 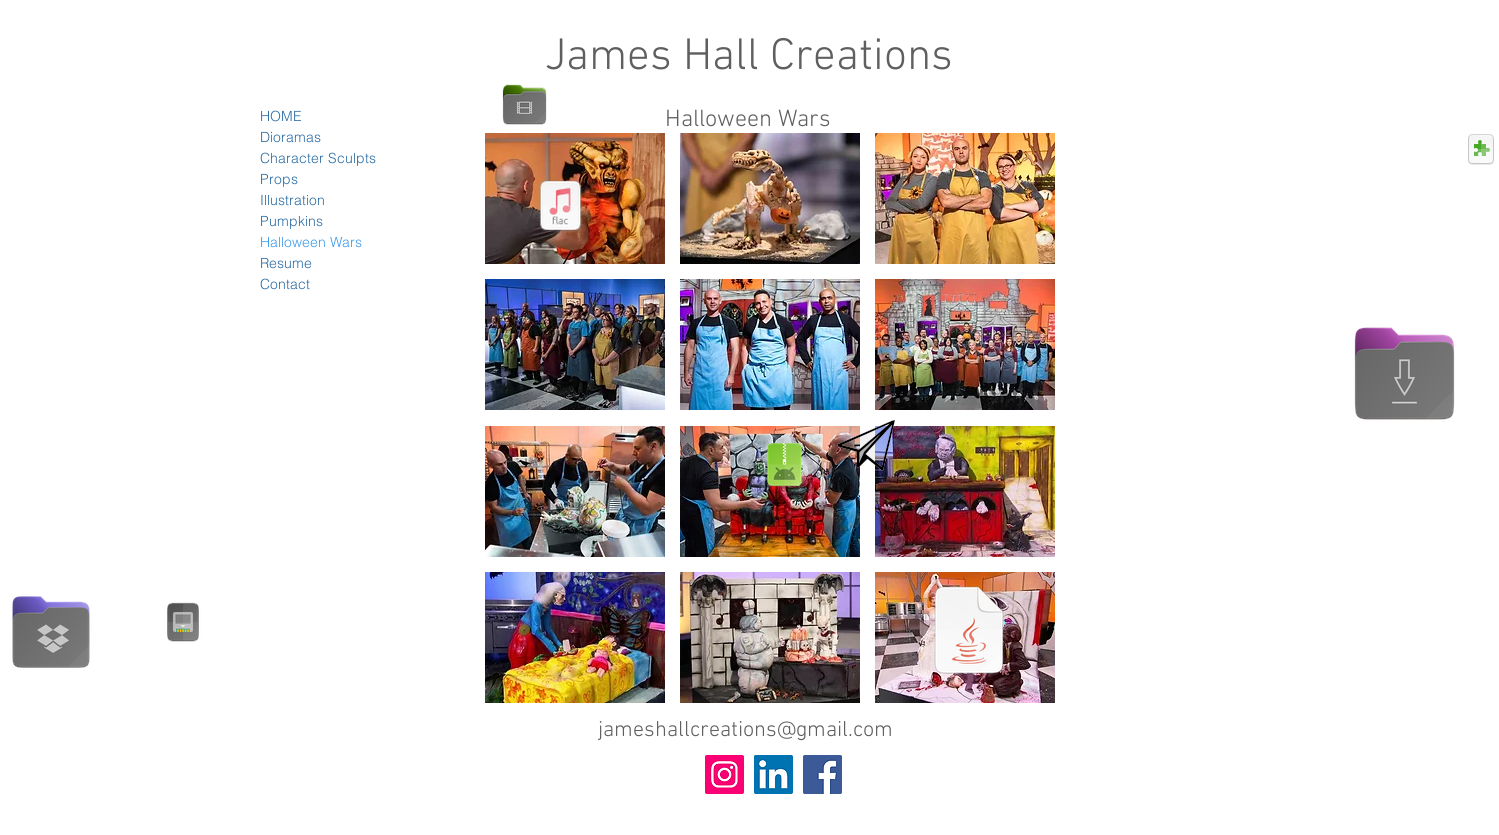 What do you see at coordinates (524, 104) in the screenshot?
I see `open your videos folder` at bounding box center [524, 104].